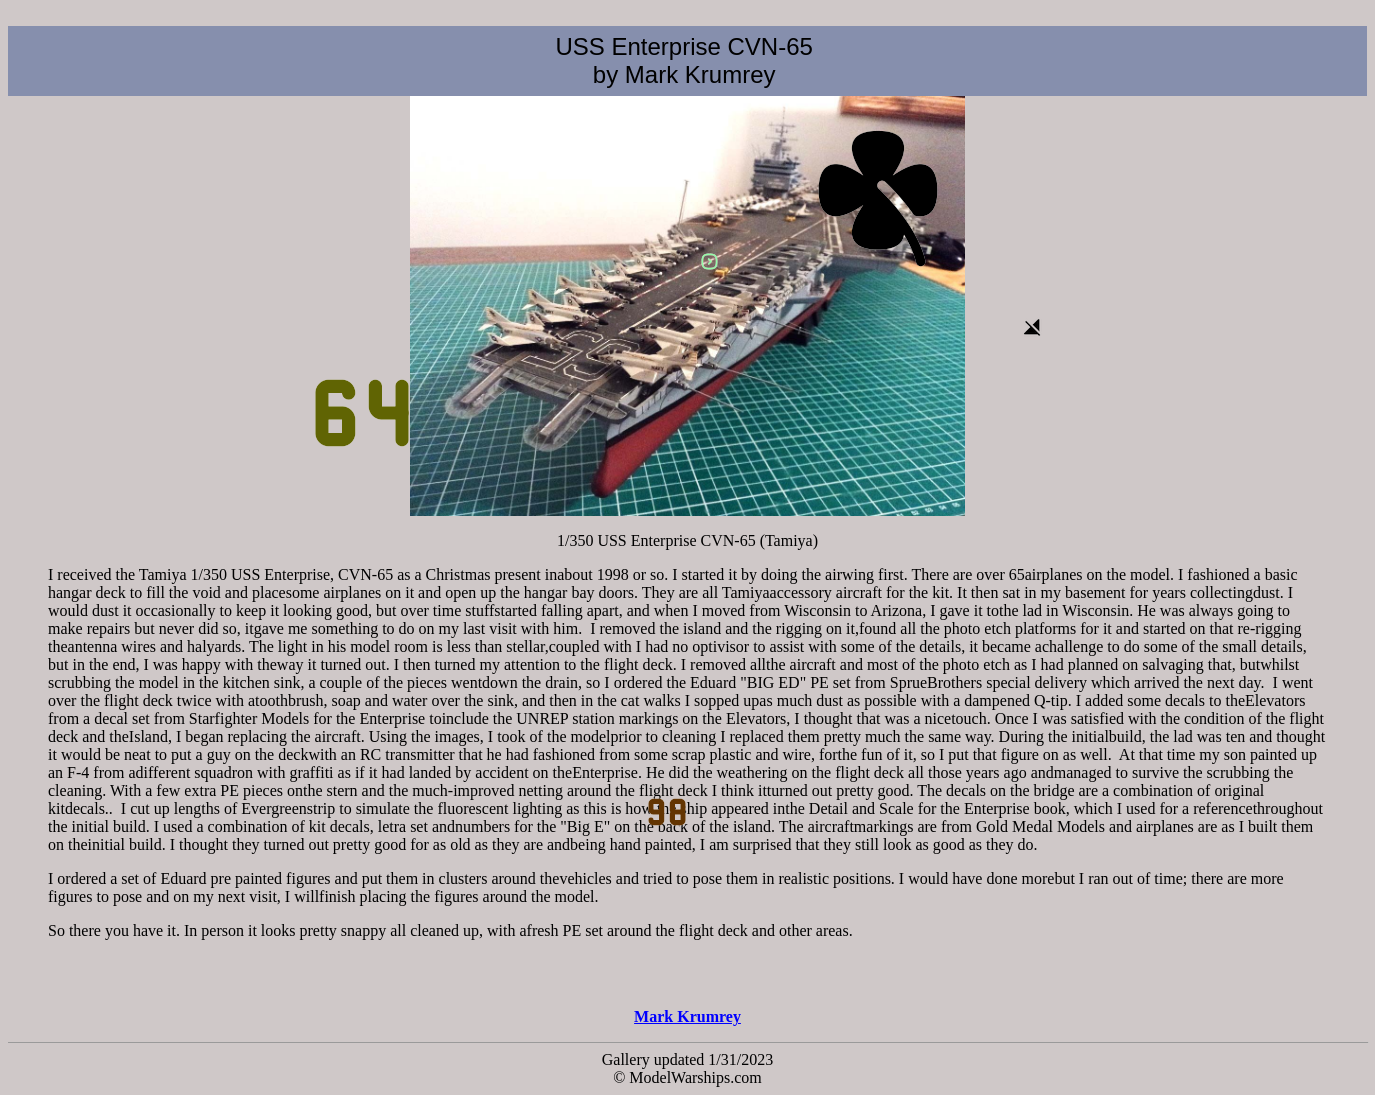 The height and width of the screenshot is (1095, 1375). I want to click on indicates a lucky or bonus reward, so click(878, 195).